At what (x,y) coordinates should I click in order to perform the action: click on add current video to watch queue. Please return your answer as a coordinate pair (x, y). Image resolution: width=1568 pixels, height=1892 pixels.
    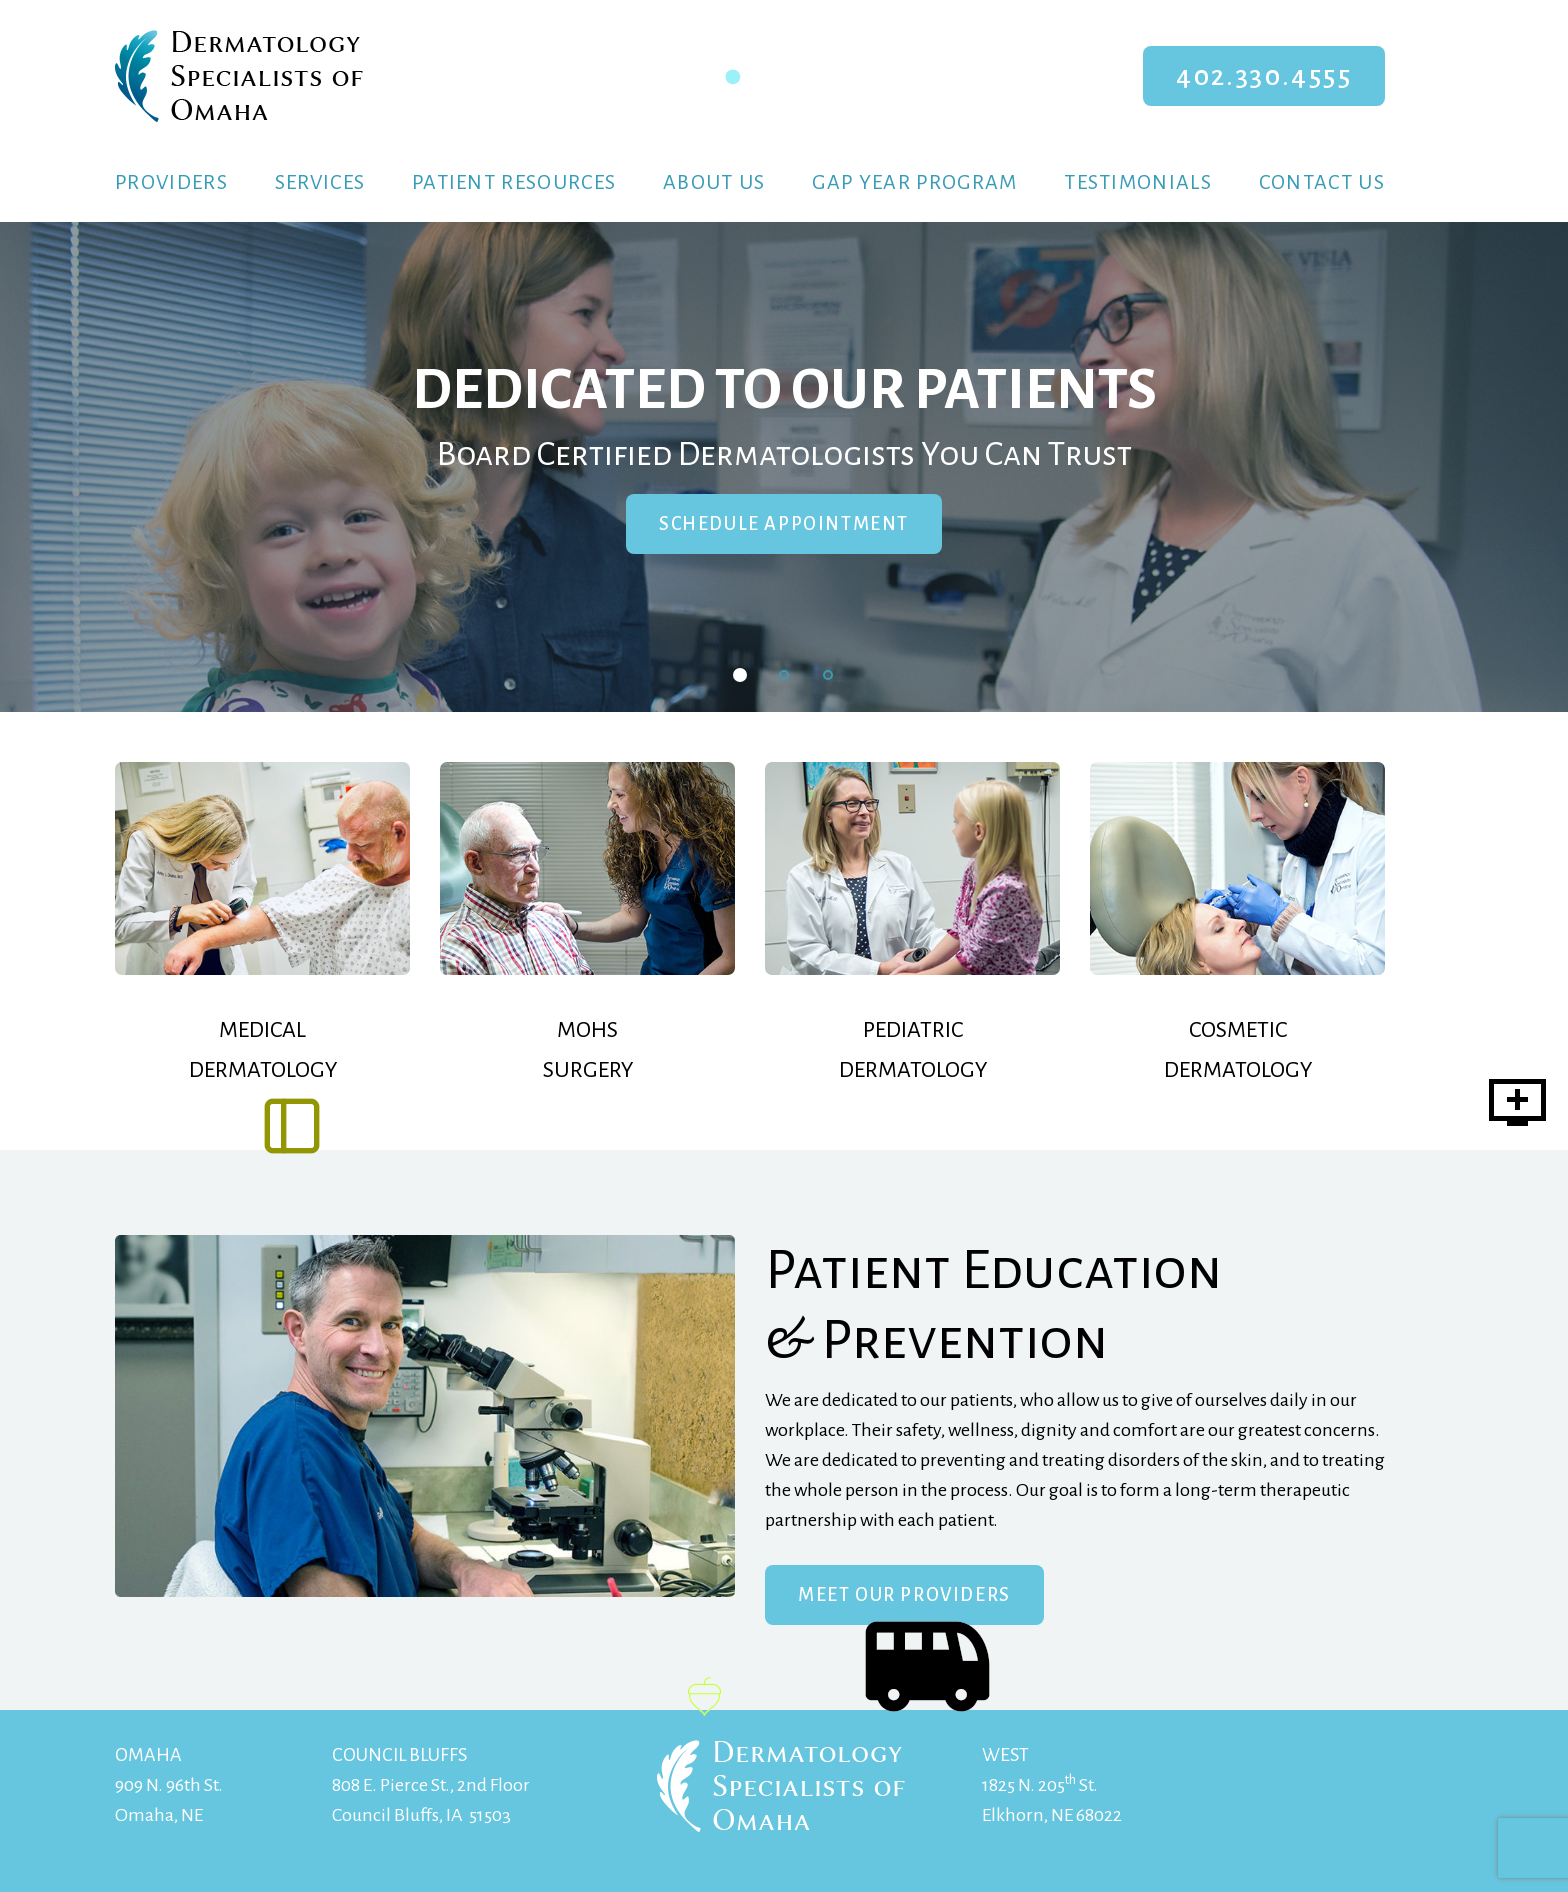
    Looking at the image, I should click on (1517, 1102).